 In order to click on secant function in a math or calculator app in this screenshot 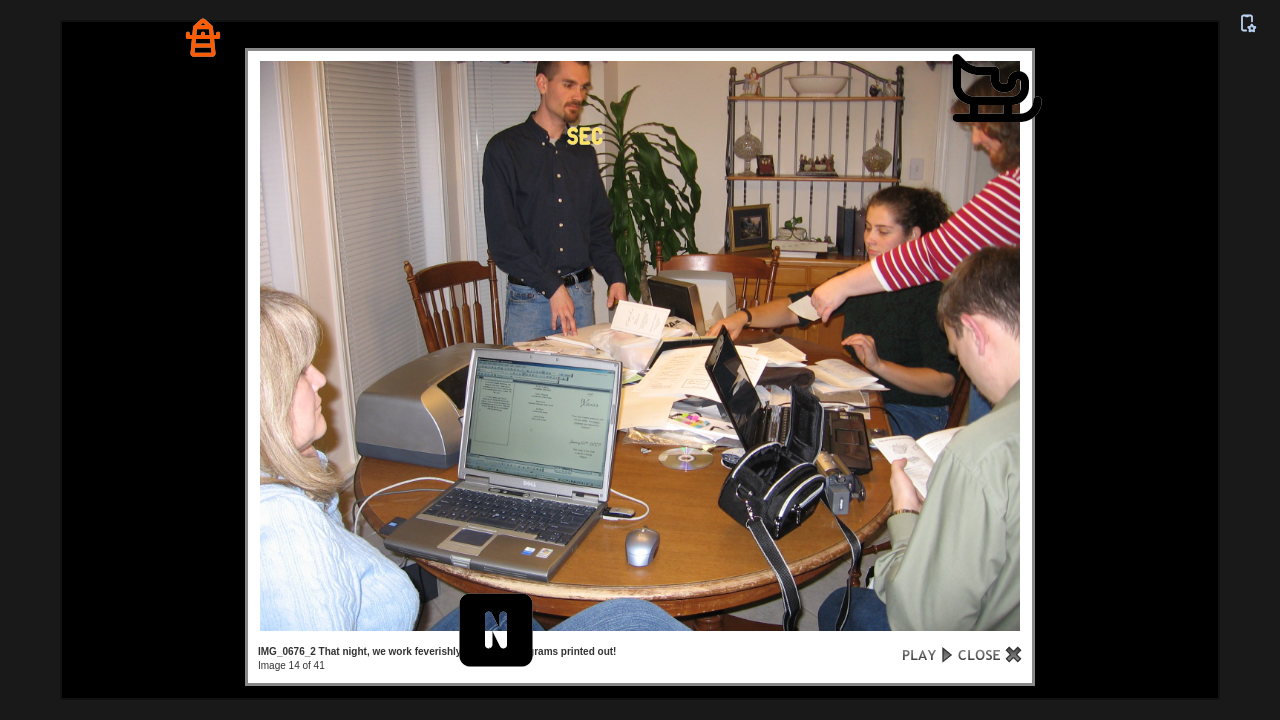, I will do `click(585, 136)`.